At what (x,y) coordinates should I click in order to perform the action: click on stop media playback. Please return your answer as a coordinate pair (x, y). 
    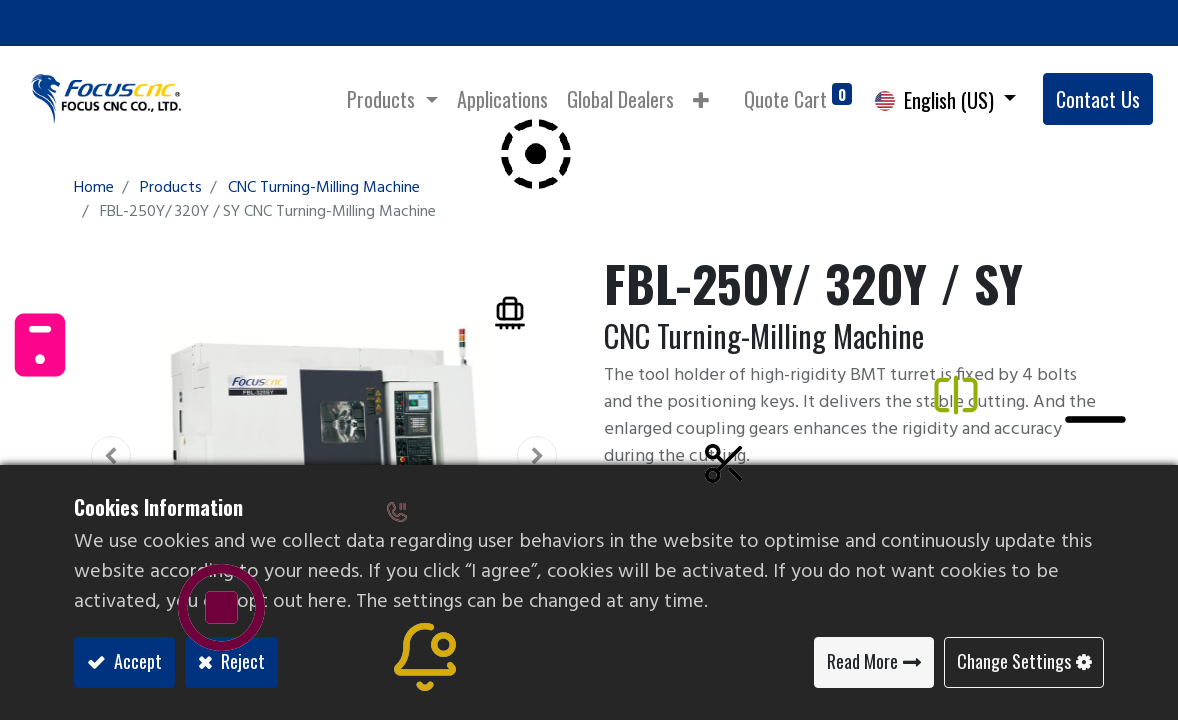
    Looking at the image, I should click on (221, 607).